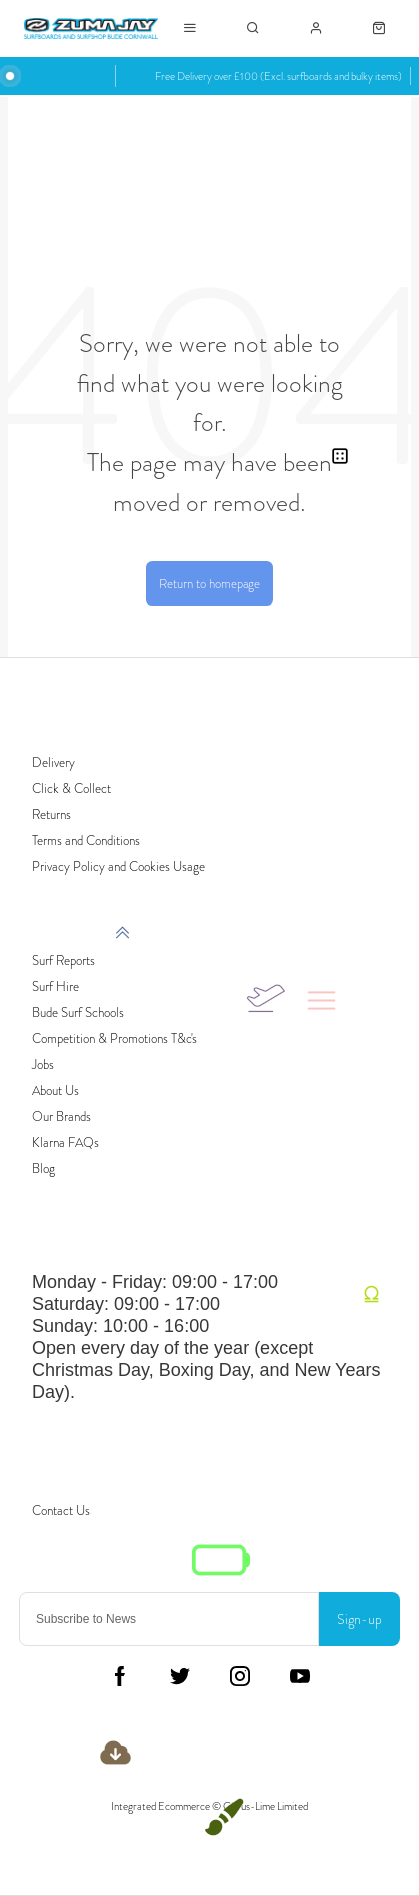 The image size is (419, 1896). What do you see at coordinates (225, 1817) in the screenshot?
I see `access drawing or painting tools` at bounding box center [225, 1817].